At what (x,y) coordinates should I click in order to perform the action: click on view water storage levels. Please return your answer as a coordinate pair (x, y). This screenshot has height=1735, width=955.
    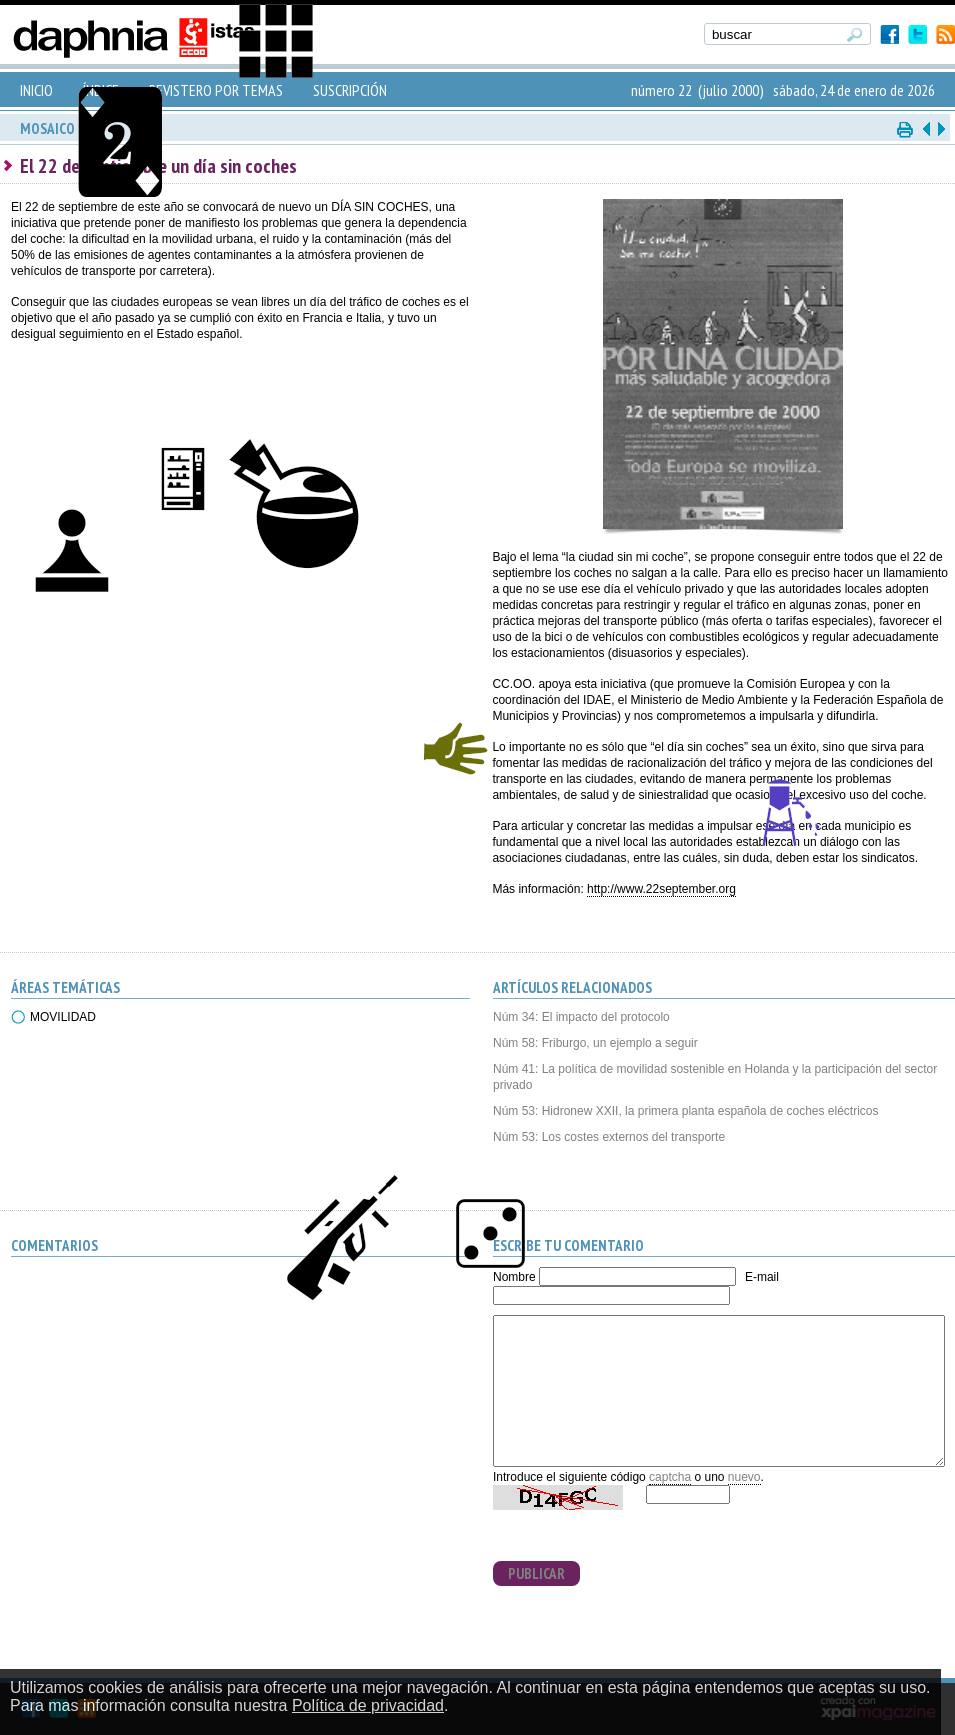
    Looking at the image, I should click on (793, 812).